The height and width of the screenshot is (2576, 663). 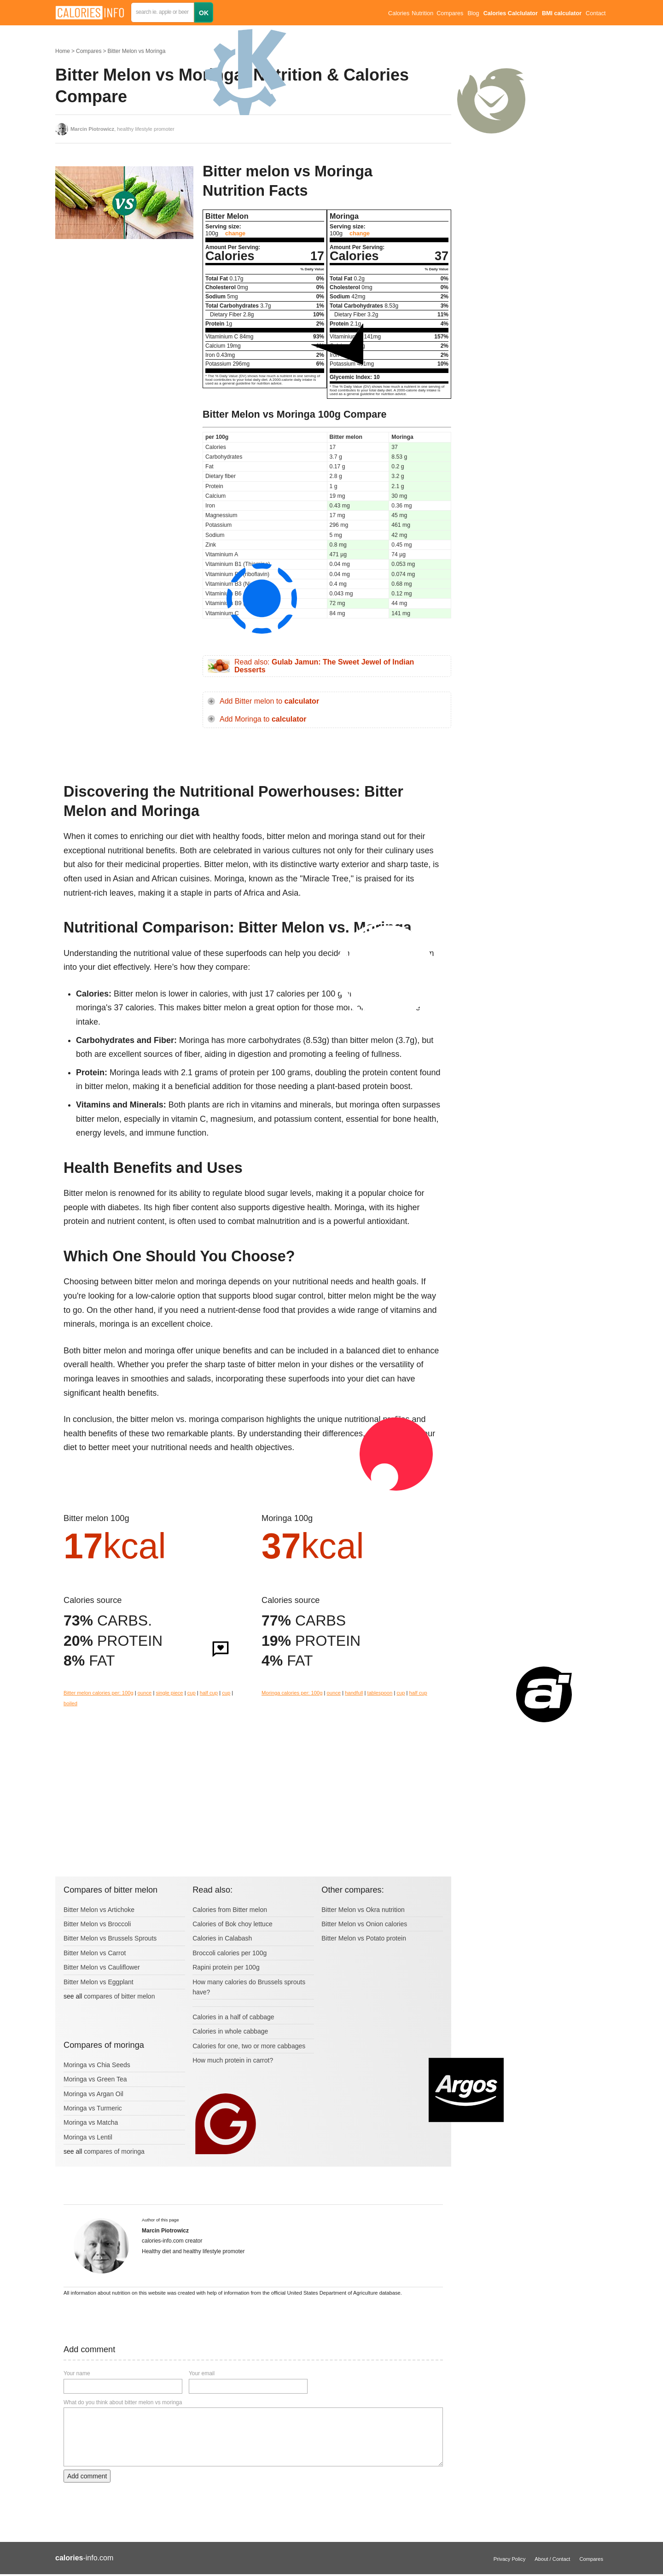 What do you see at coordinates (337, 344) in the screenshot?
I see `open FACEIT gaming platform` at bounding box center [337, 344].